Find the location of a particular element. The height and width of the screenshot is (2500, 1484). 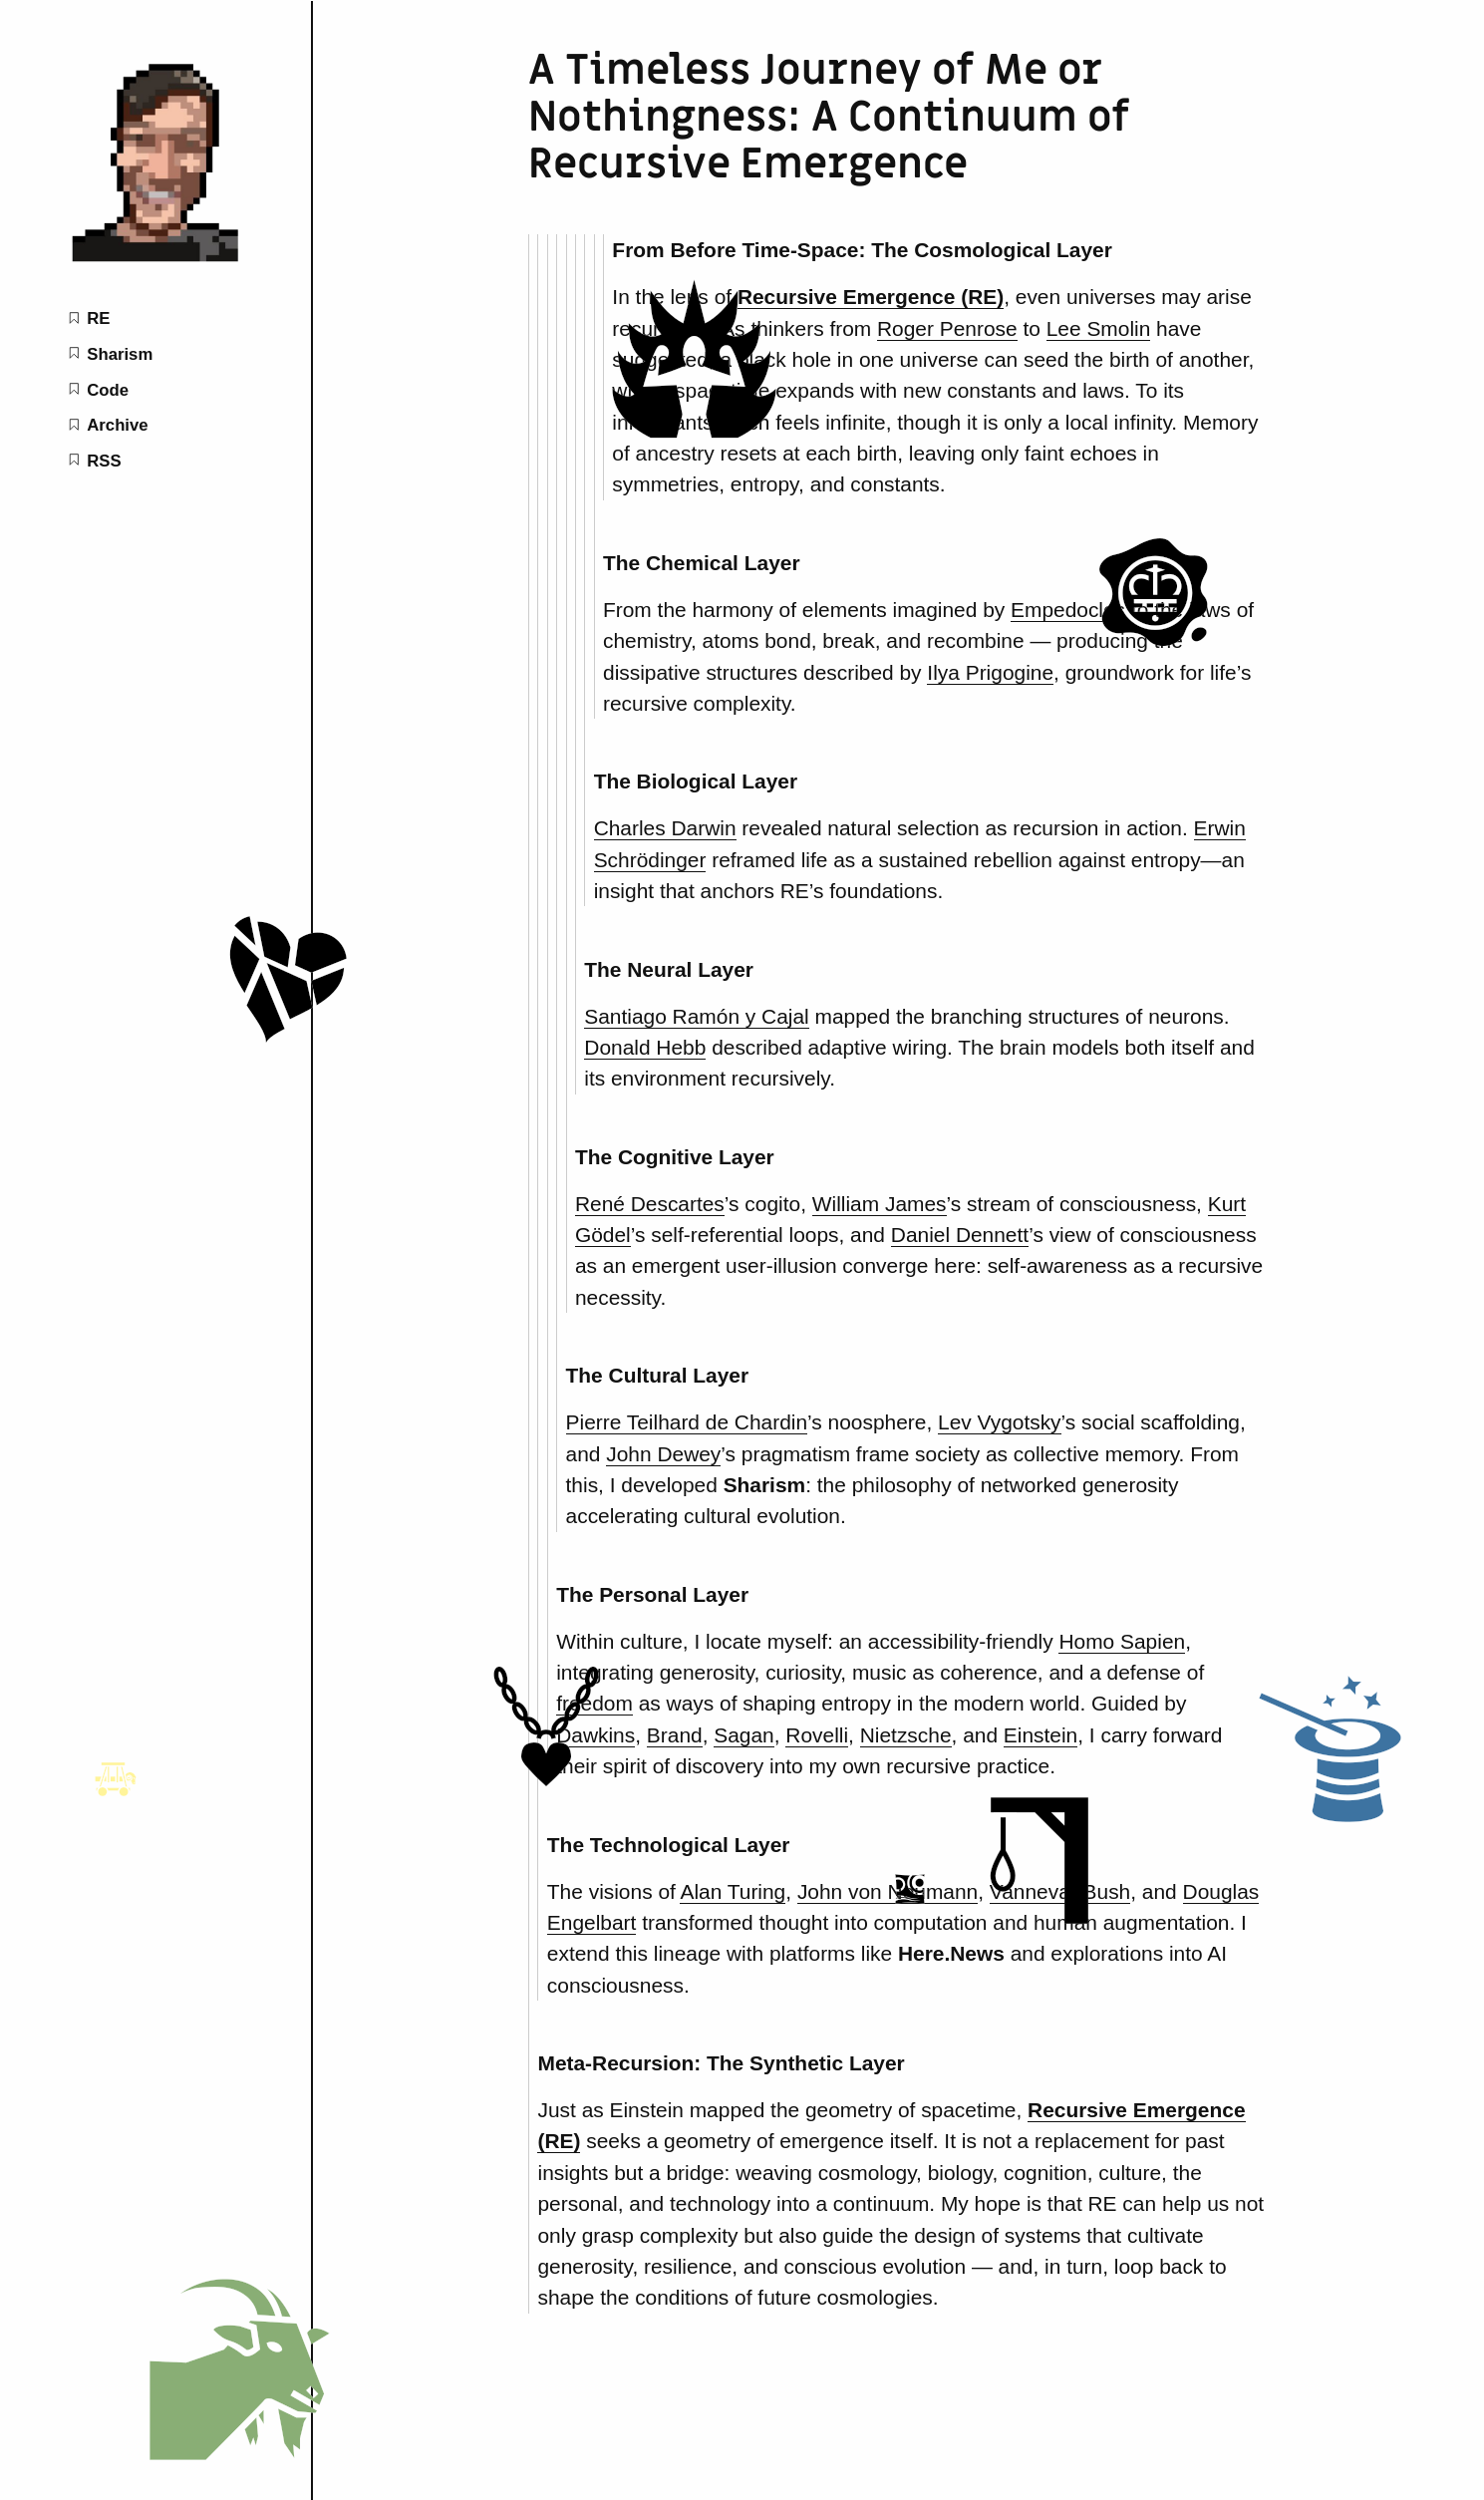

hangman game or word guessing puzzle is located at coordinates (1038, 1860).